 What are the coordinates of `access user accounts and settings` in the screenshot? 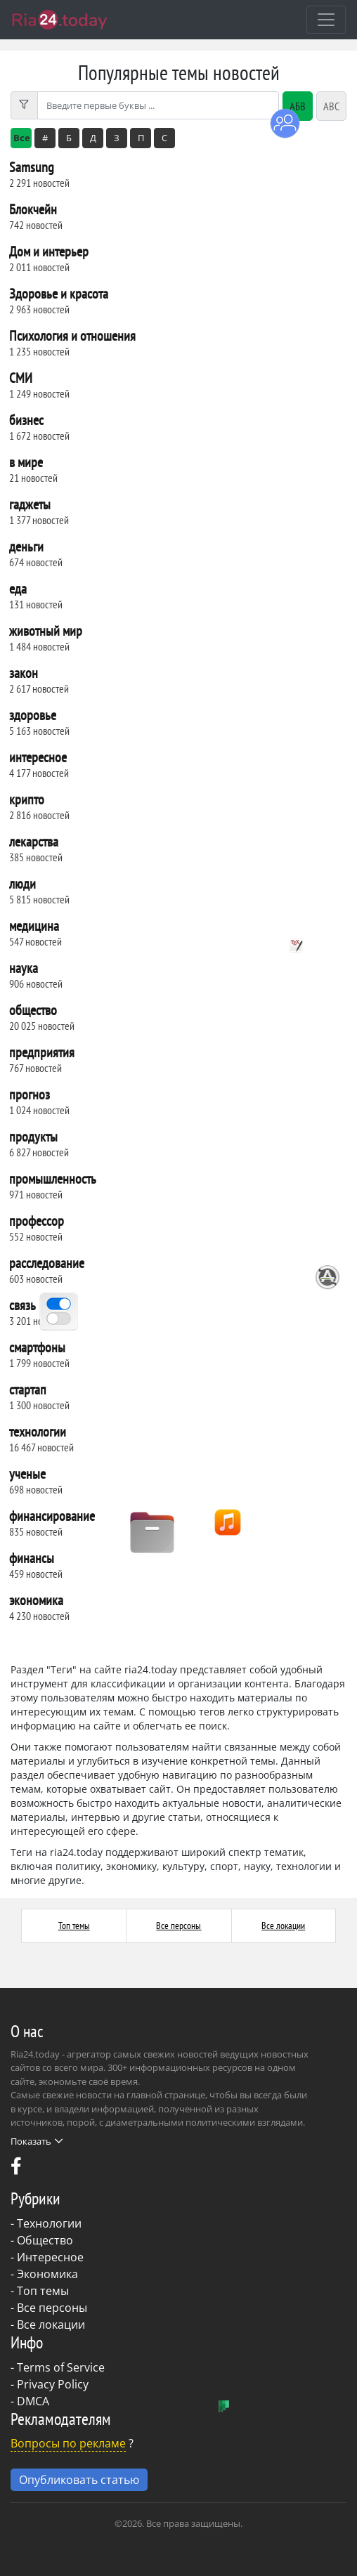 It's located at (285, 123).